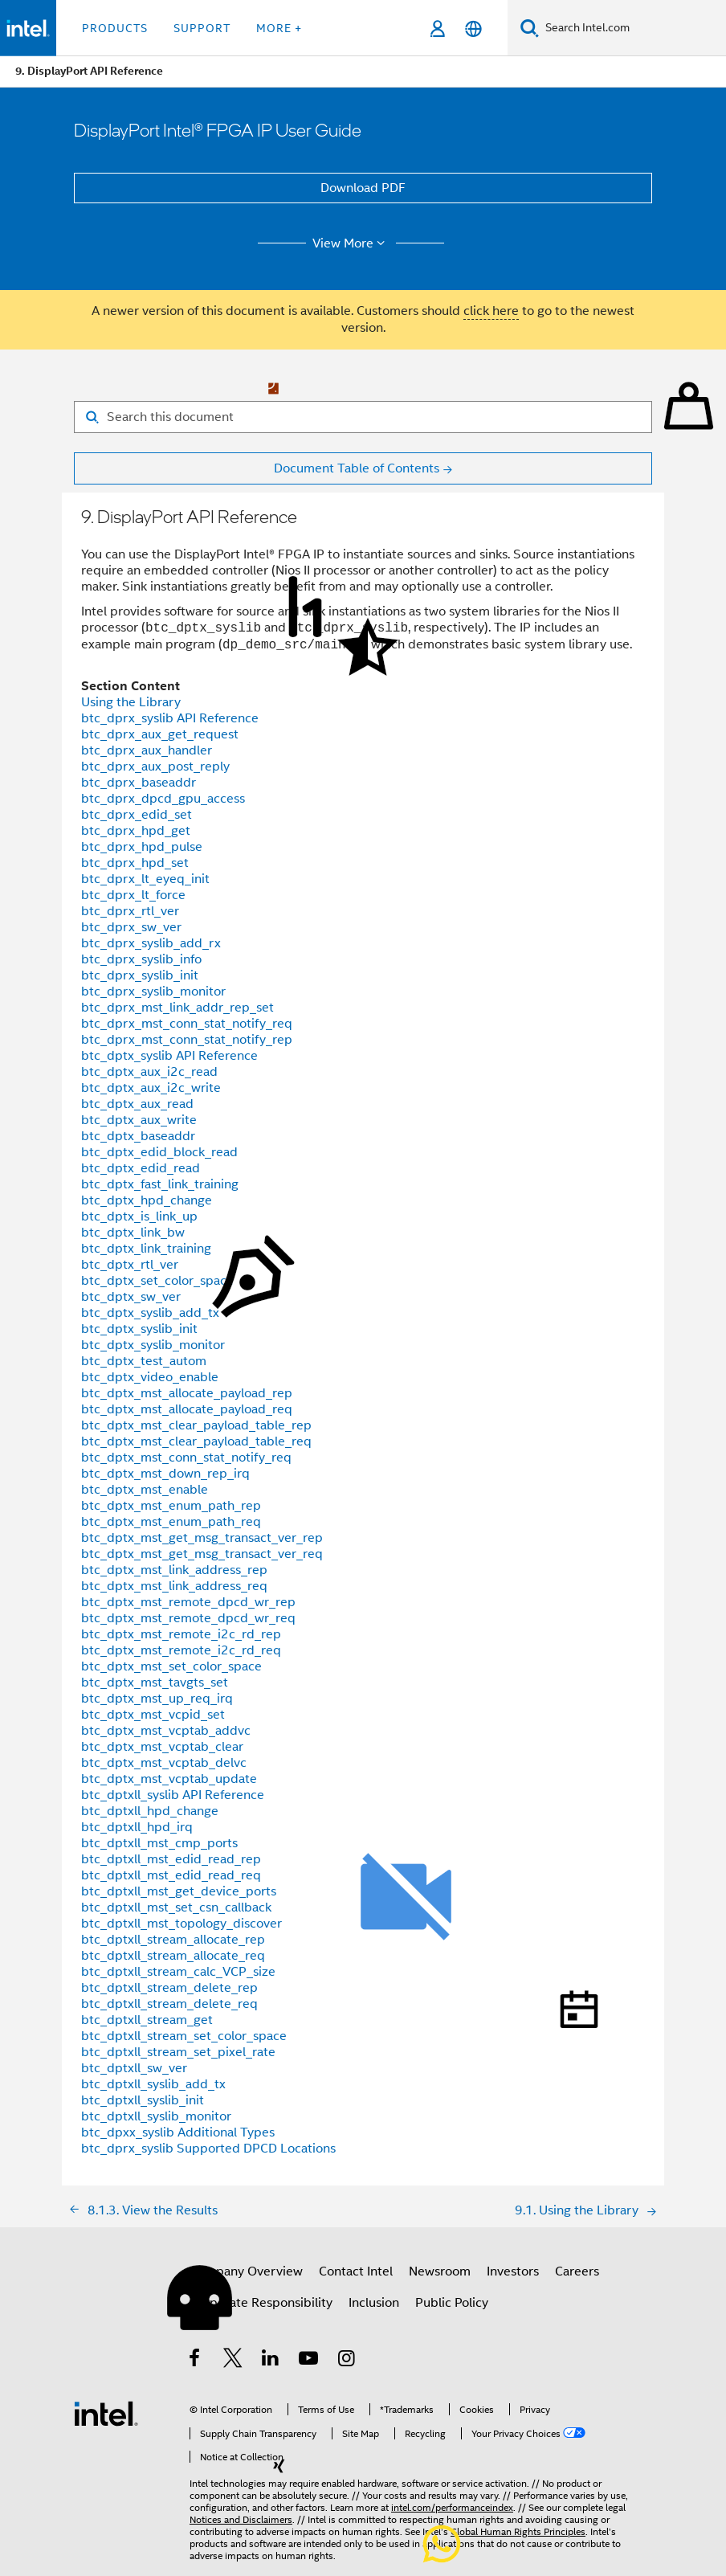 The height and width of the screenshot is (2576, 726). Describe the element at coordinates (406, 1896) in the screenshot. I see `turn off camera or disable video` at that location.